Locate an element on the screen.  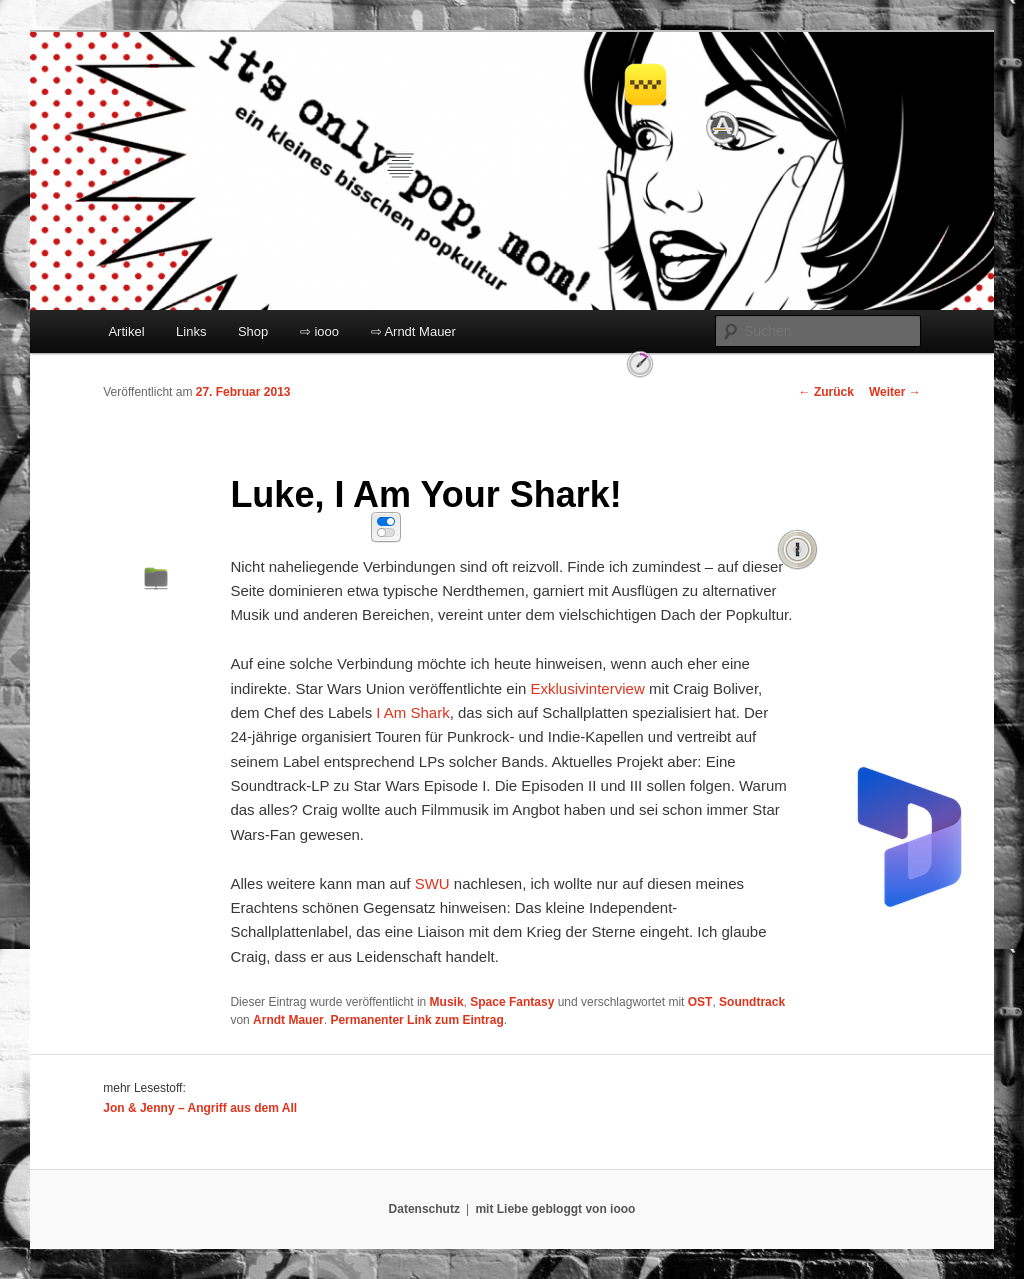
open gnome tweaks application is located at coordinates (386, 527).